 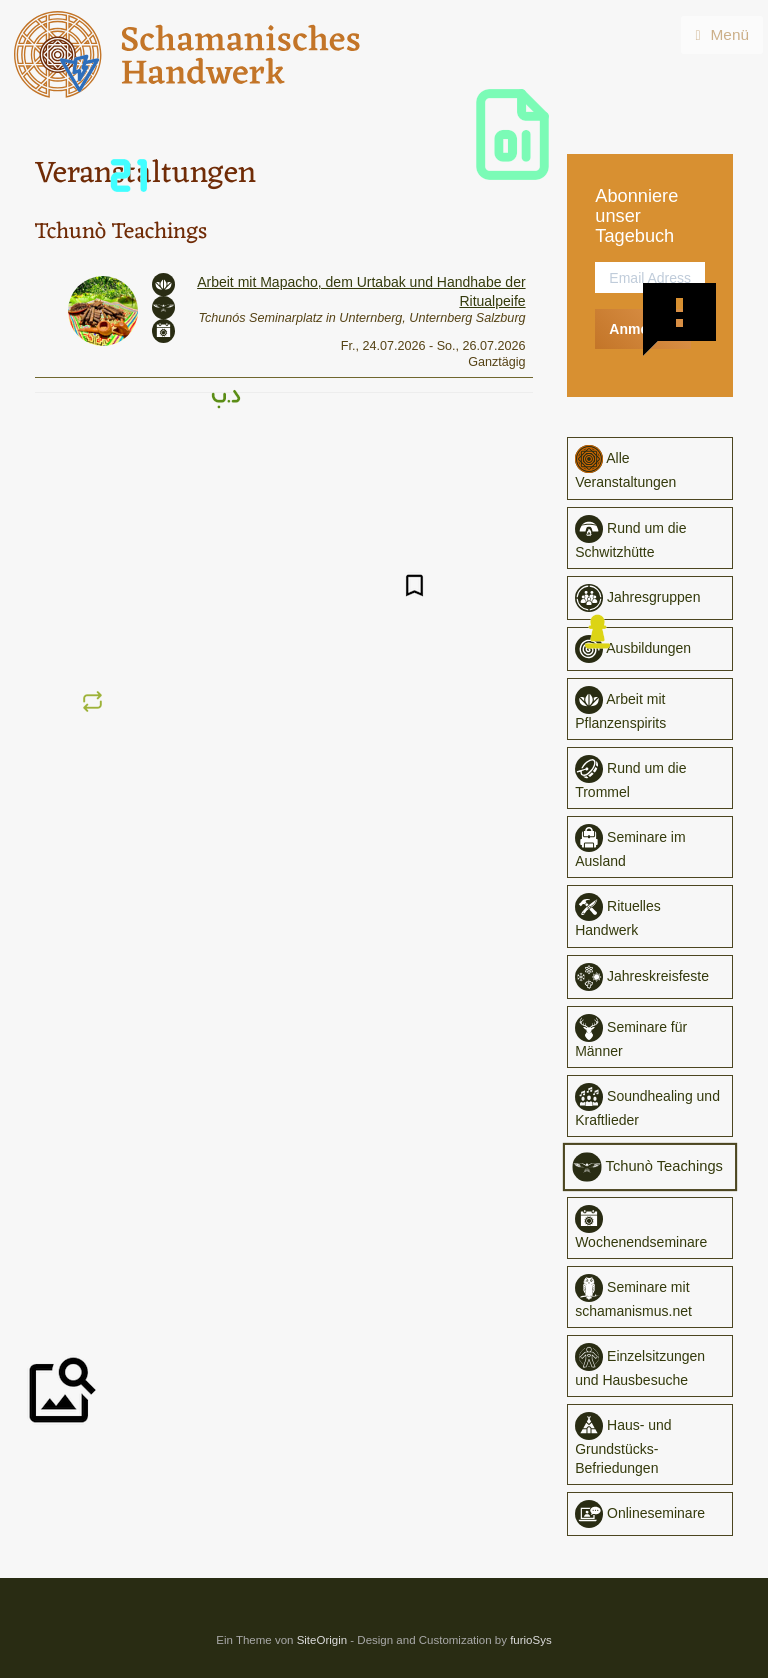 I want to click on message failed to send, so click(x=679, y=319).